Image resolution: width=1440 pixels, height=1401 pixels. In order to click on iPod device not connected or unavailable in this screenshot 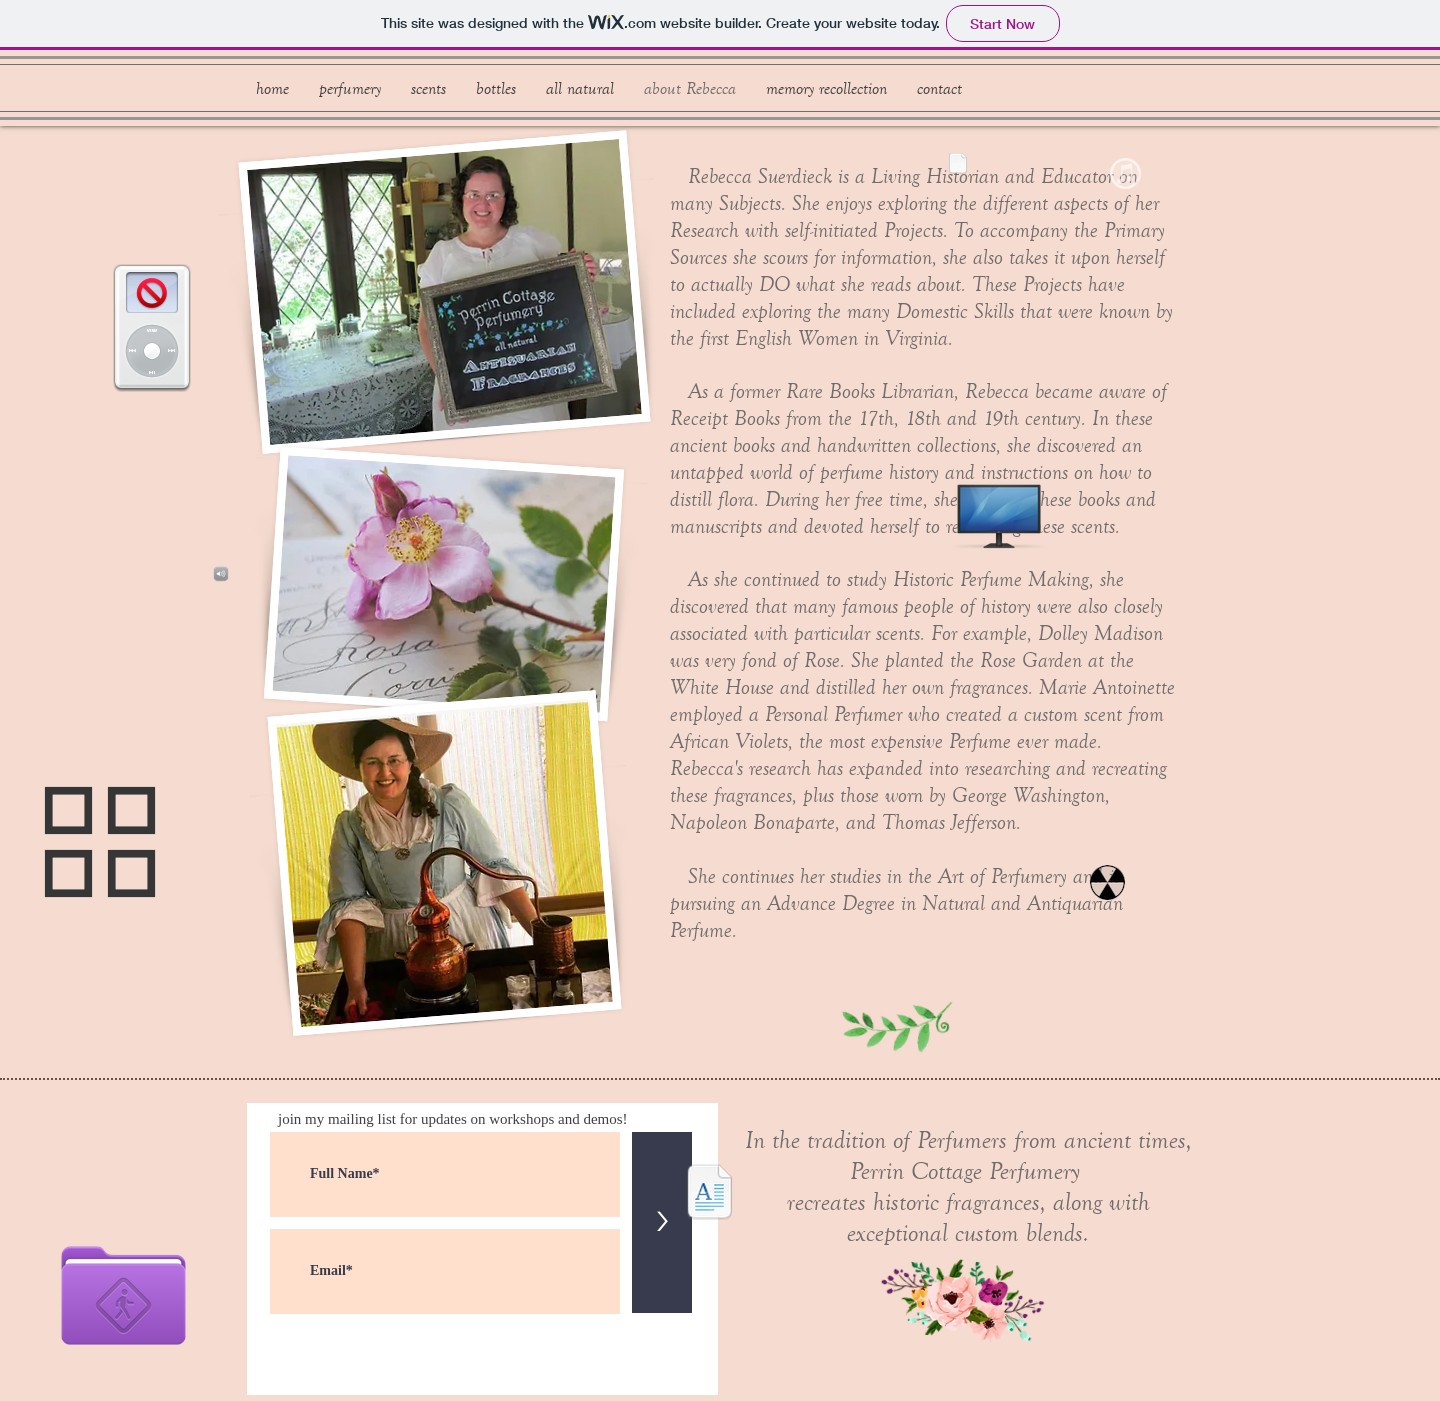, I will do `click(152, 328)`.